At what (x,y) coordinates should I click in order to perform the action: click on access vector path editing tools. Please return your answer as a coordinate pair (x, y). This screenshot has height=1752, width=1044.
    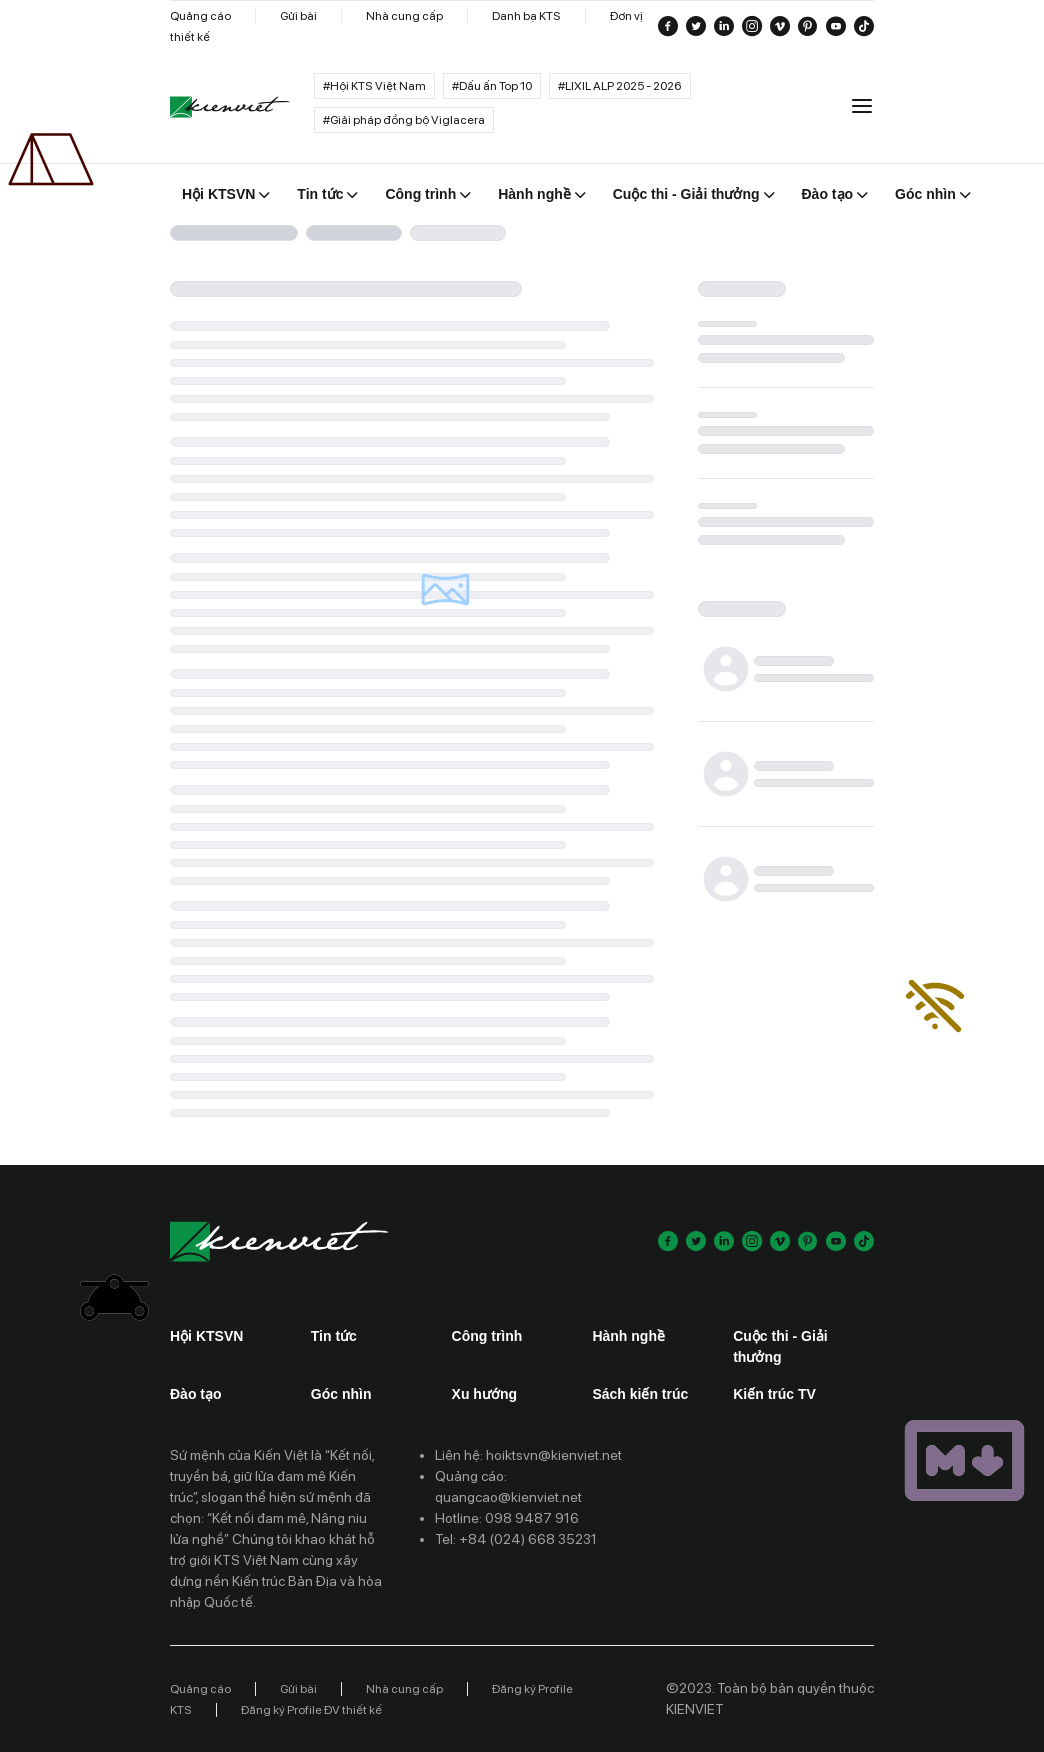
    Looking at the image, I should click on (114, 1297).